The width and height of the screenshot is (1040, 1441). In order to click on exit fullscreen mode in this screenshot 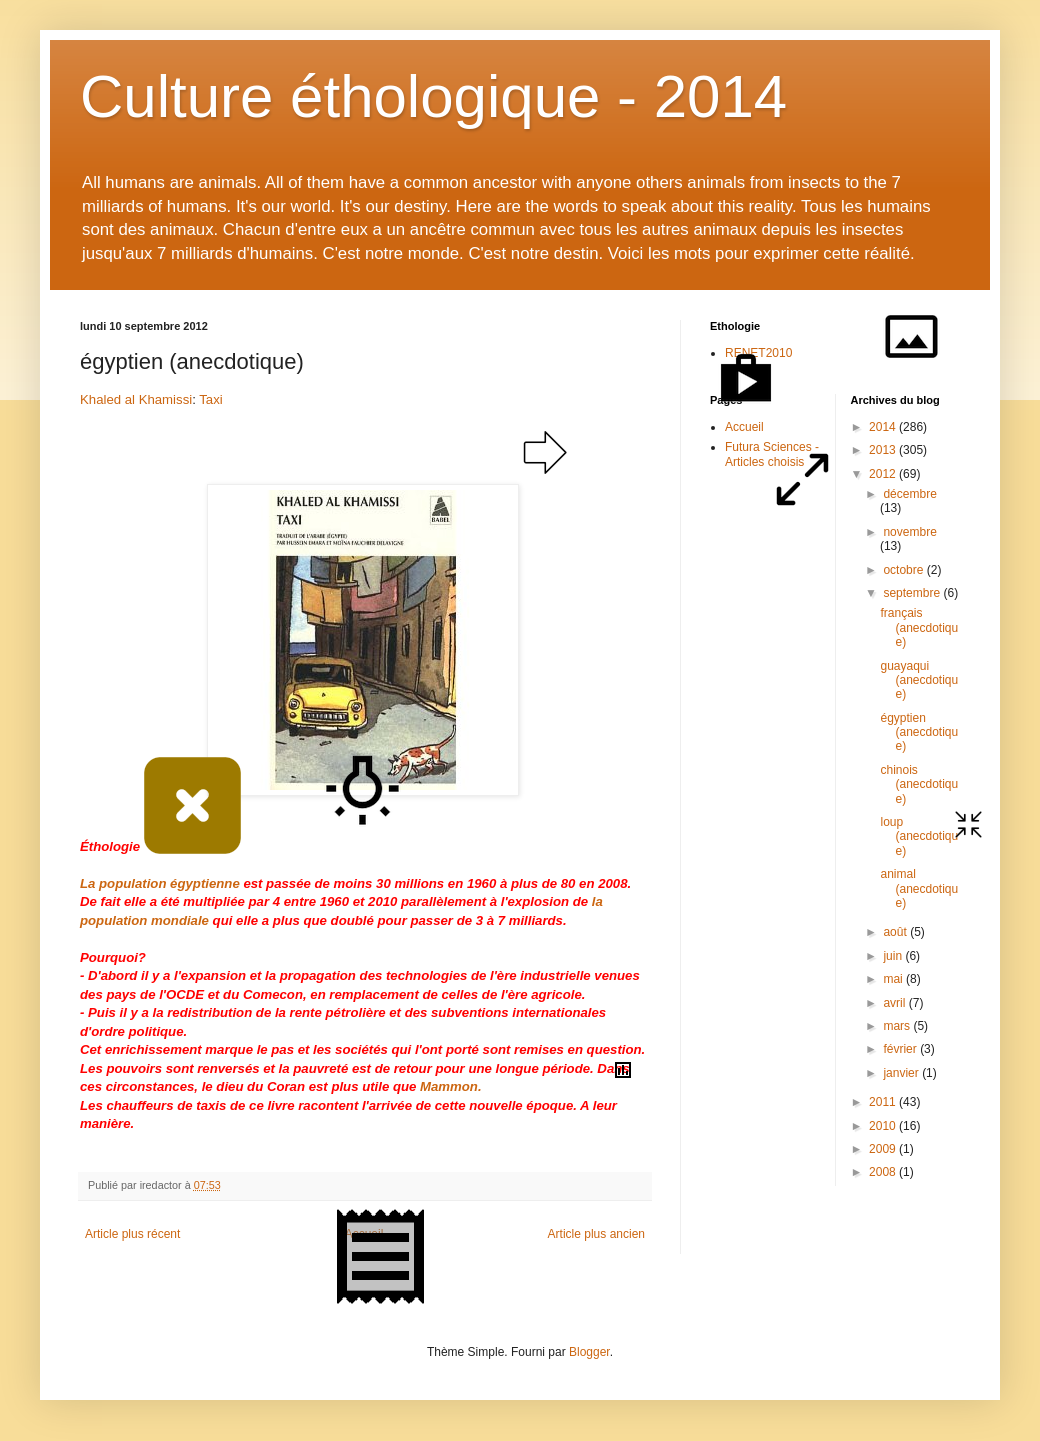, I will do `click(968, 824)`.